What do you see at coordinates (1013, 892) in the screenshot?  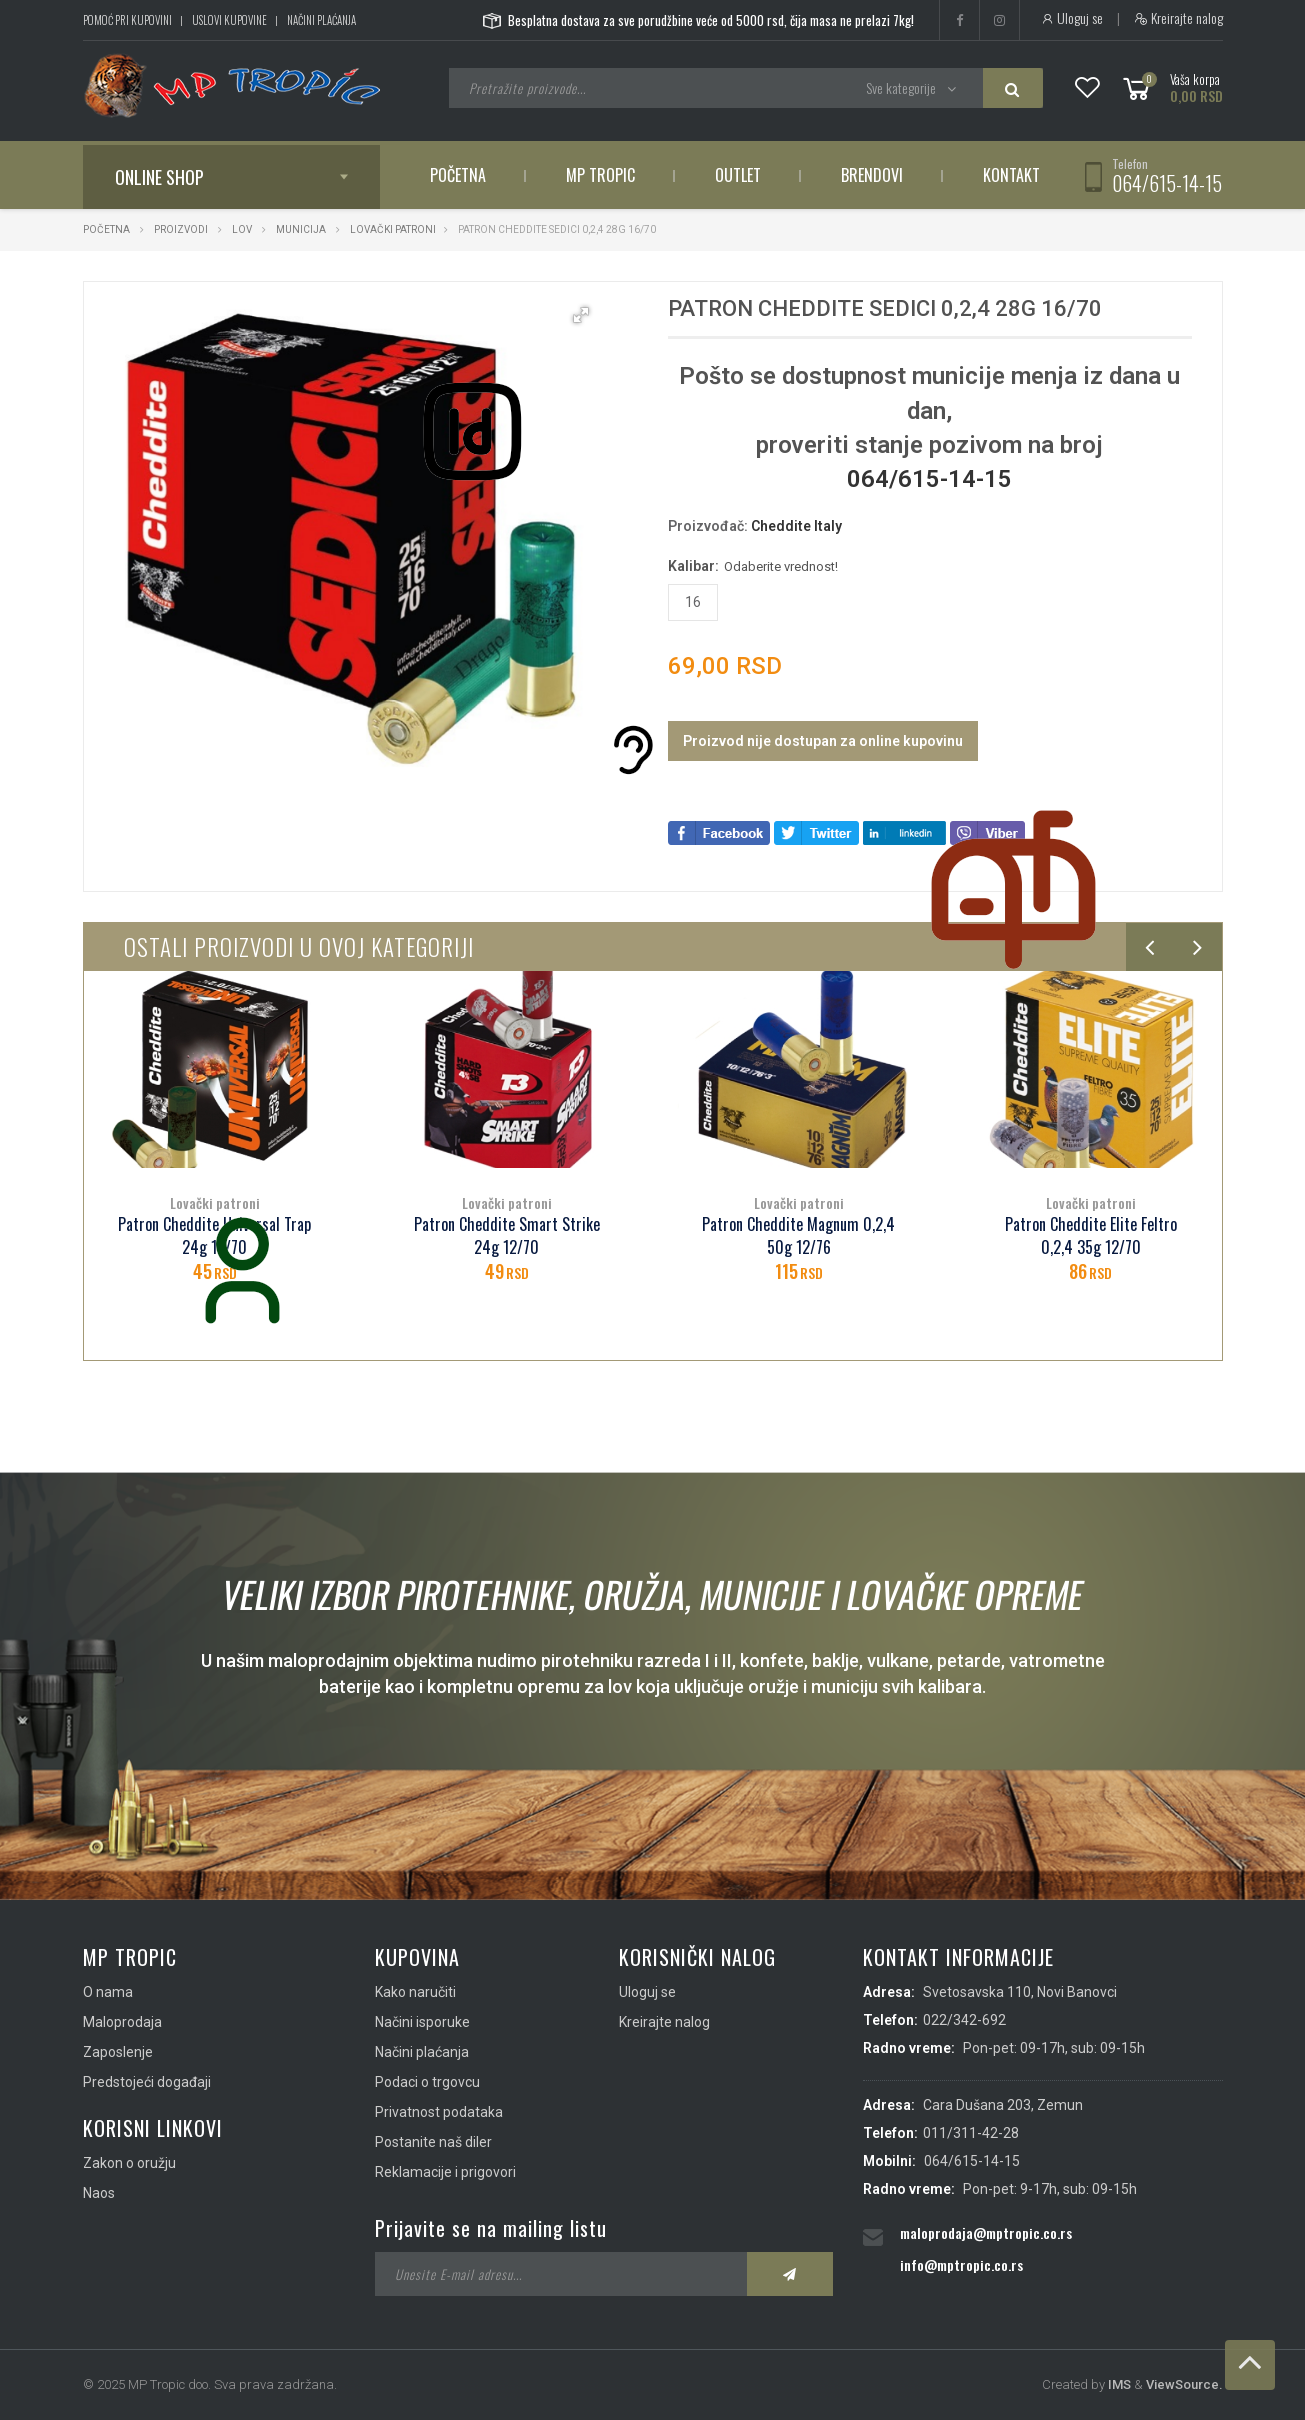 I see `access your mailbox or inbox` at bounding box center [1013, 892].